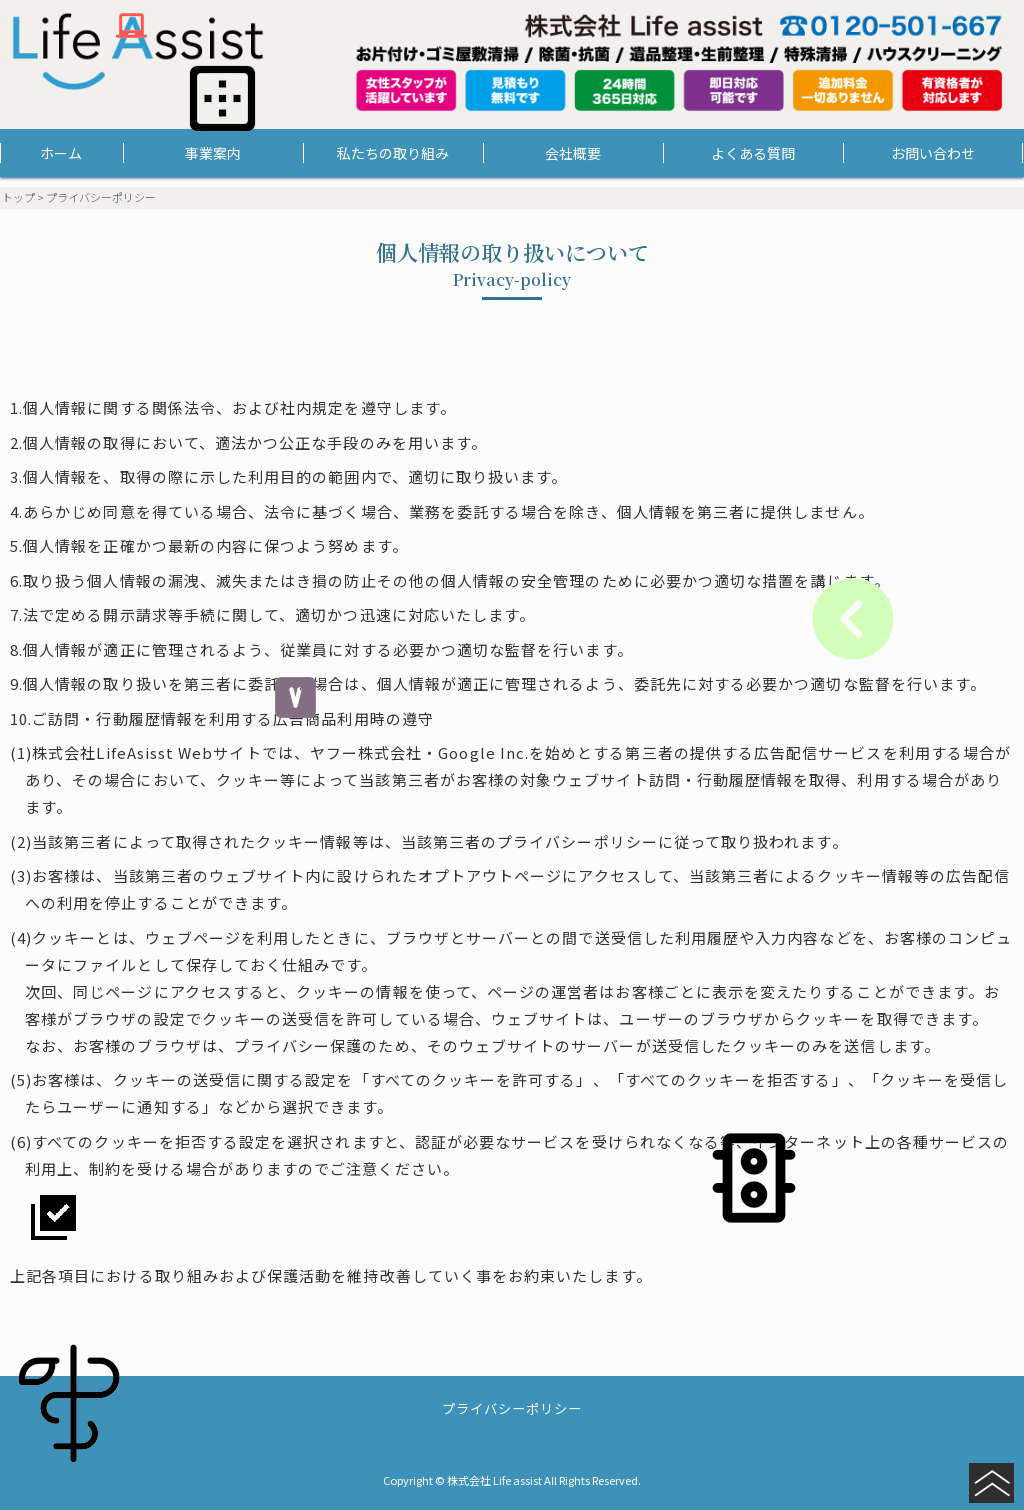 The width and height of the screenshot is (1024, 1510). I want to click on go back to the previous screen, so click(853, 619).